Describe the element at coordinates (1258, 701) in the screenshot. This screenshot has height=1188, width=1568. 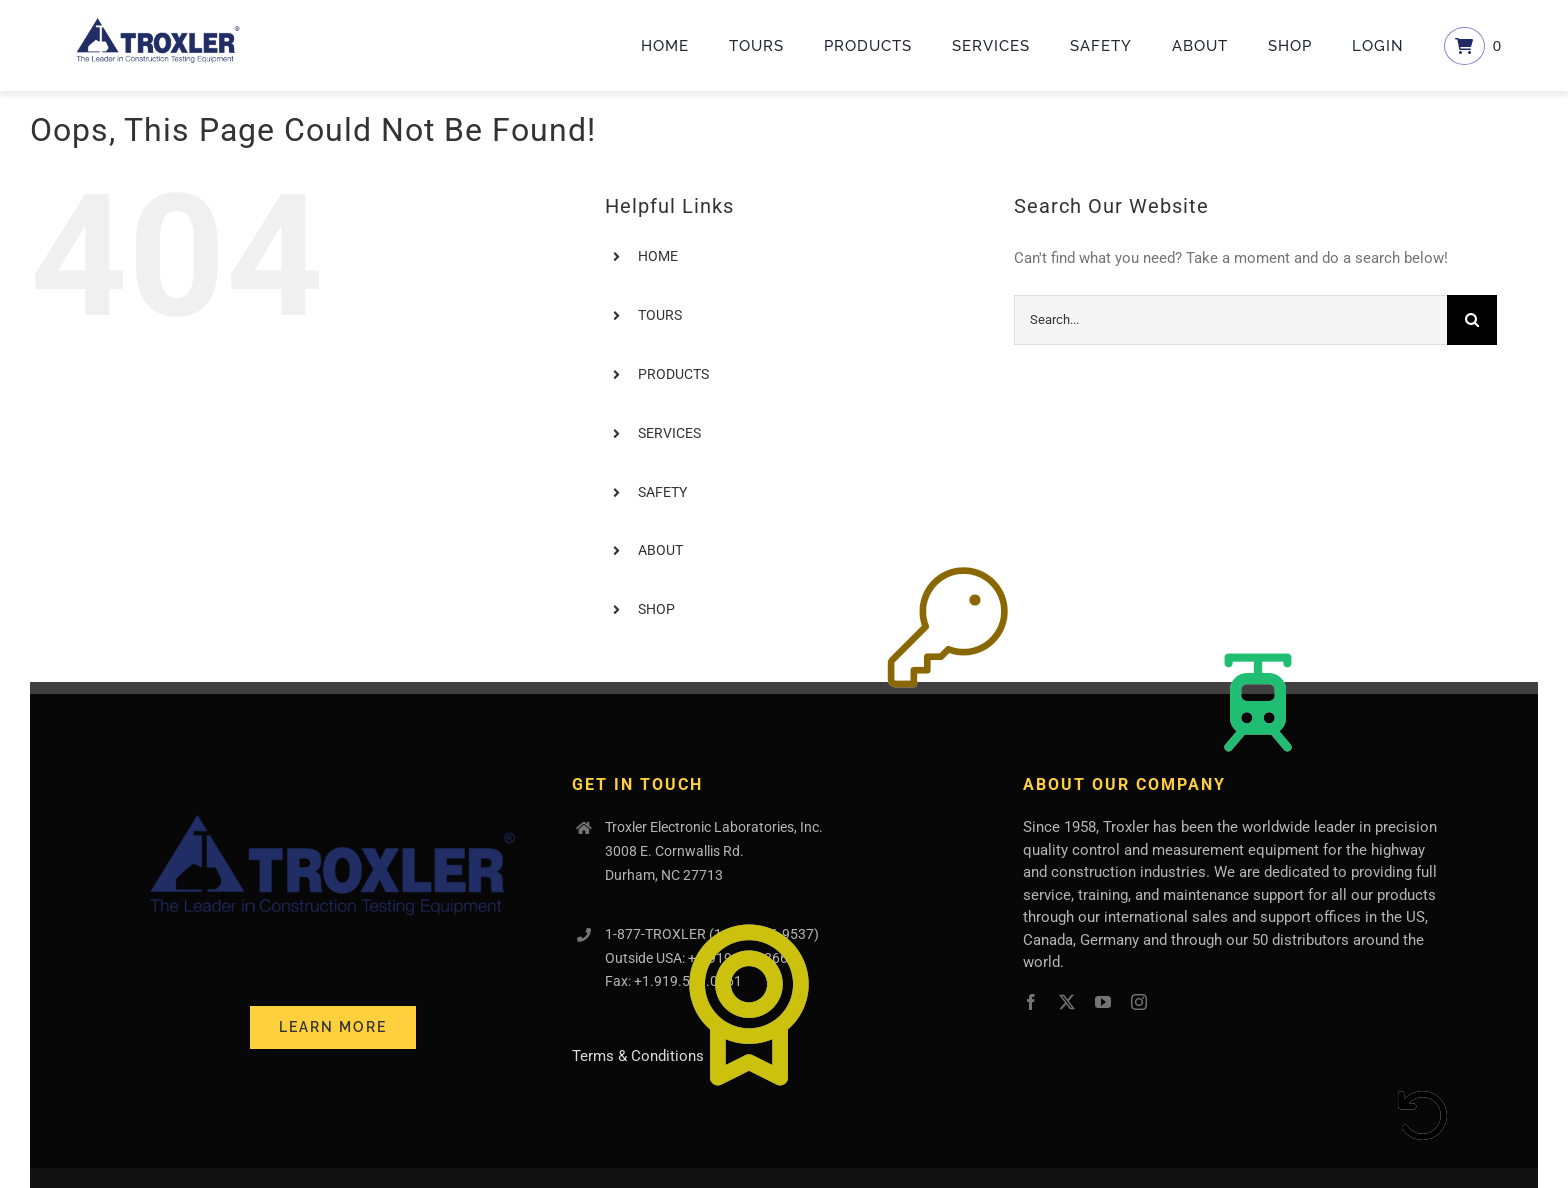
I see `access public transit or tram routes` at that location.